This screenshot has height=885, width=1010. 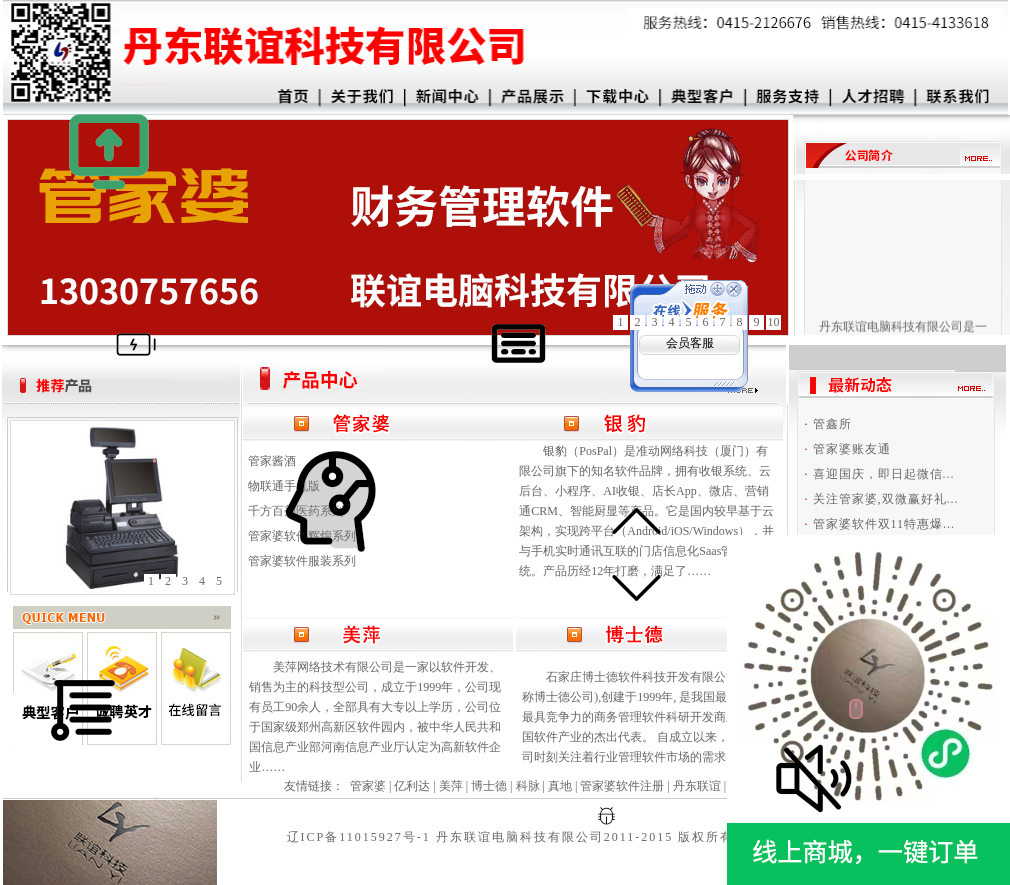 I want to click on adjust window blinds or shades, so click(x=84, y=710).